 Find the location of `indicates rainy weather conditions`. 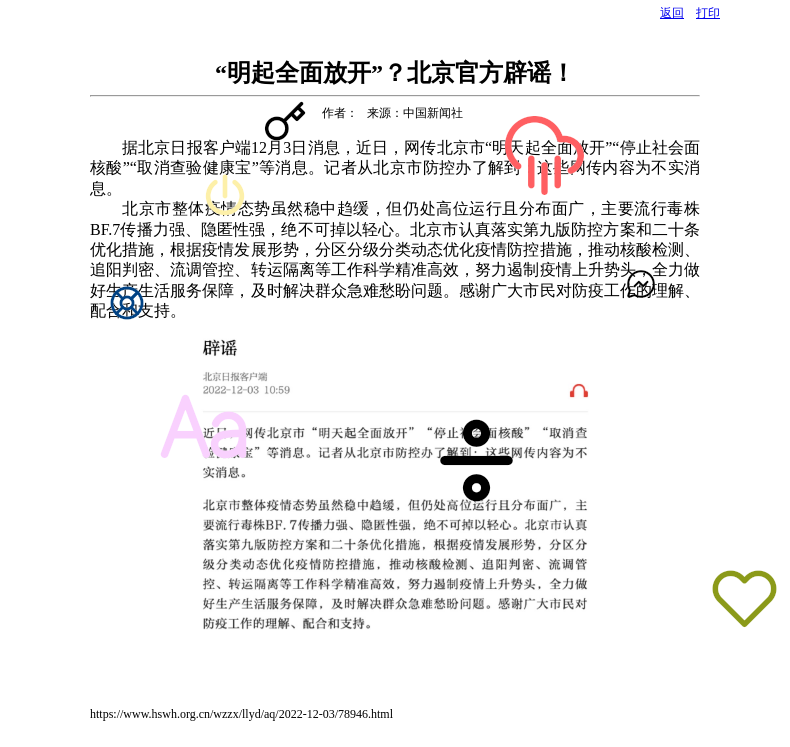

indicates rainy weather conditions is located at coordinates (544, 155).